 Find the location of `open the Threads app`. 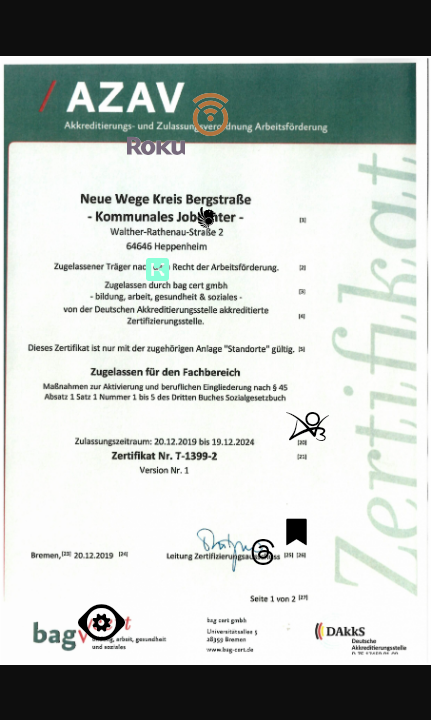

open the Threads app is located at coordinates (263, 552).